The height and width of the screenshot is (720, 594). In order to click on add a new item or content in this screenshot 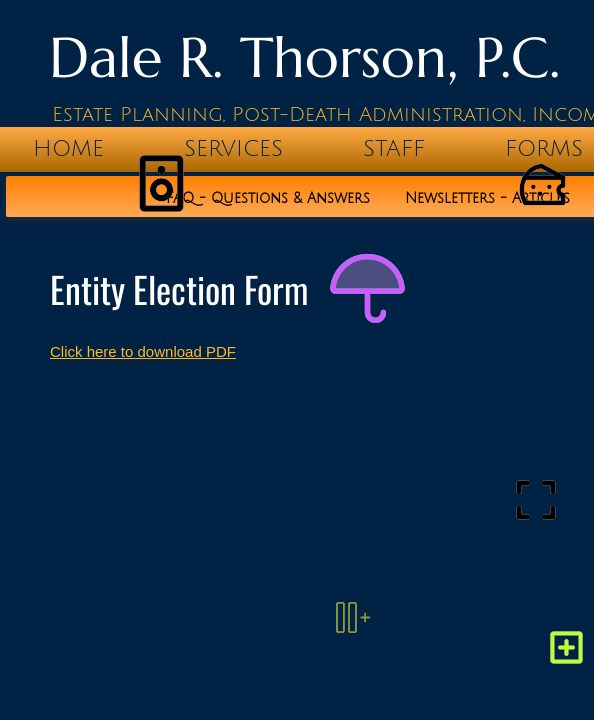, I will do `click(566, 647)`.